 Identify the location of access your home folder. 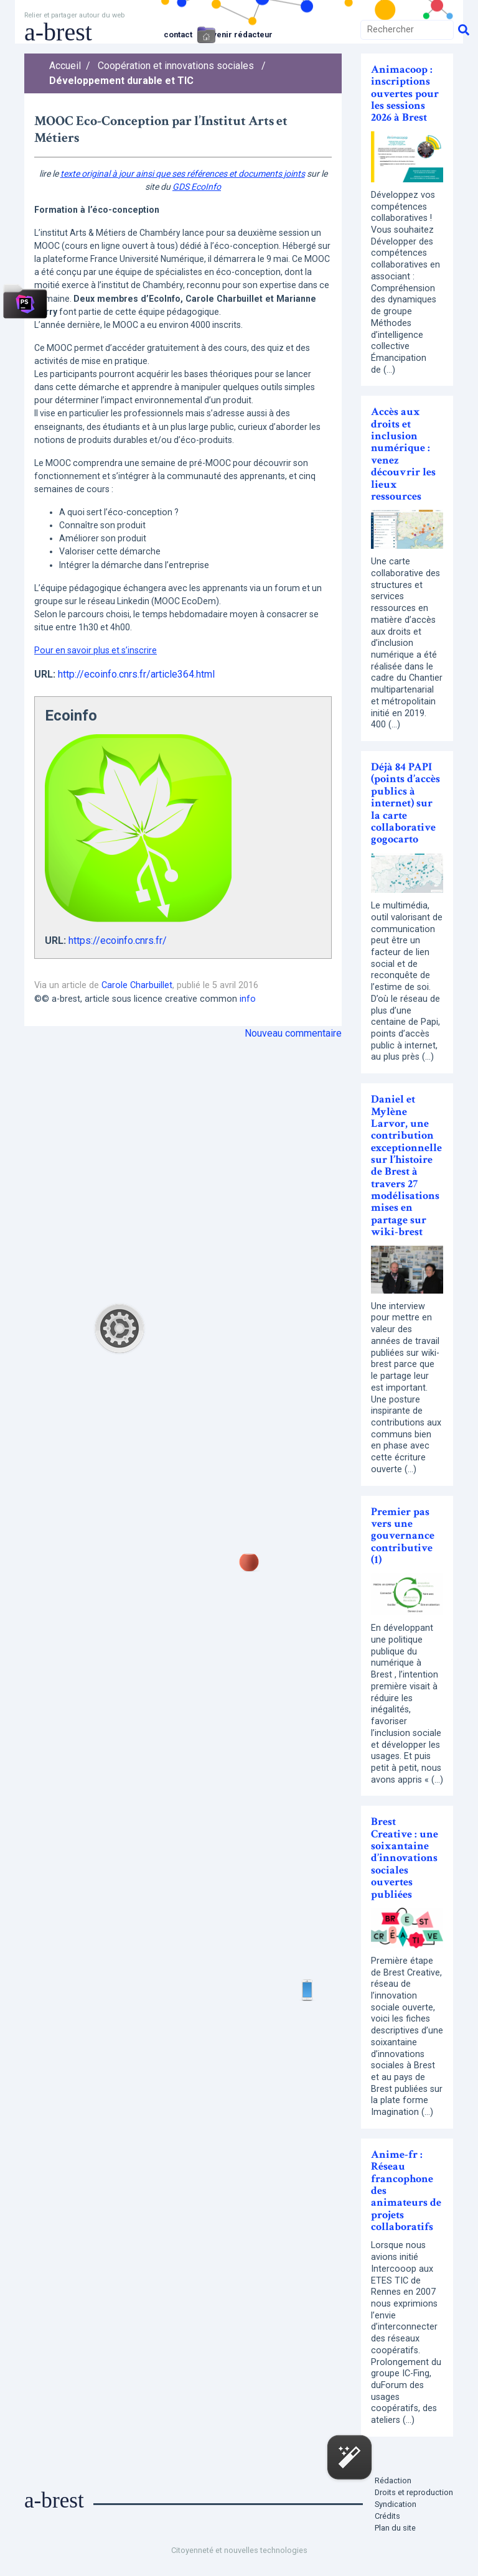
(206, 34).